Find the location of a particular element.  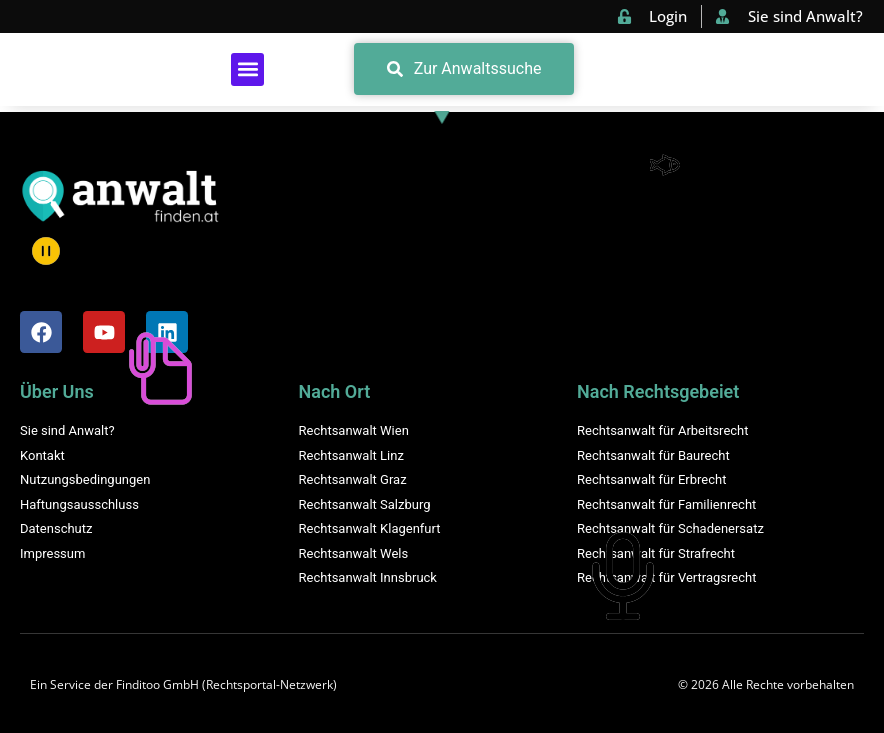

tap to start voice input is located at coordinates (623, 576).